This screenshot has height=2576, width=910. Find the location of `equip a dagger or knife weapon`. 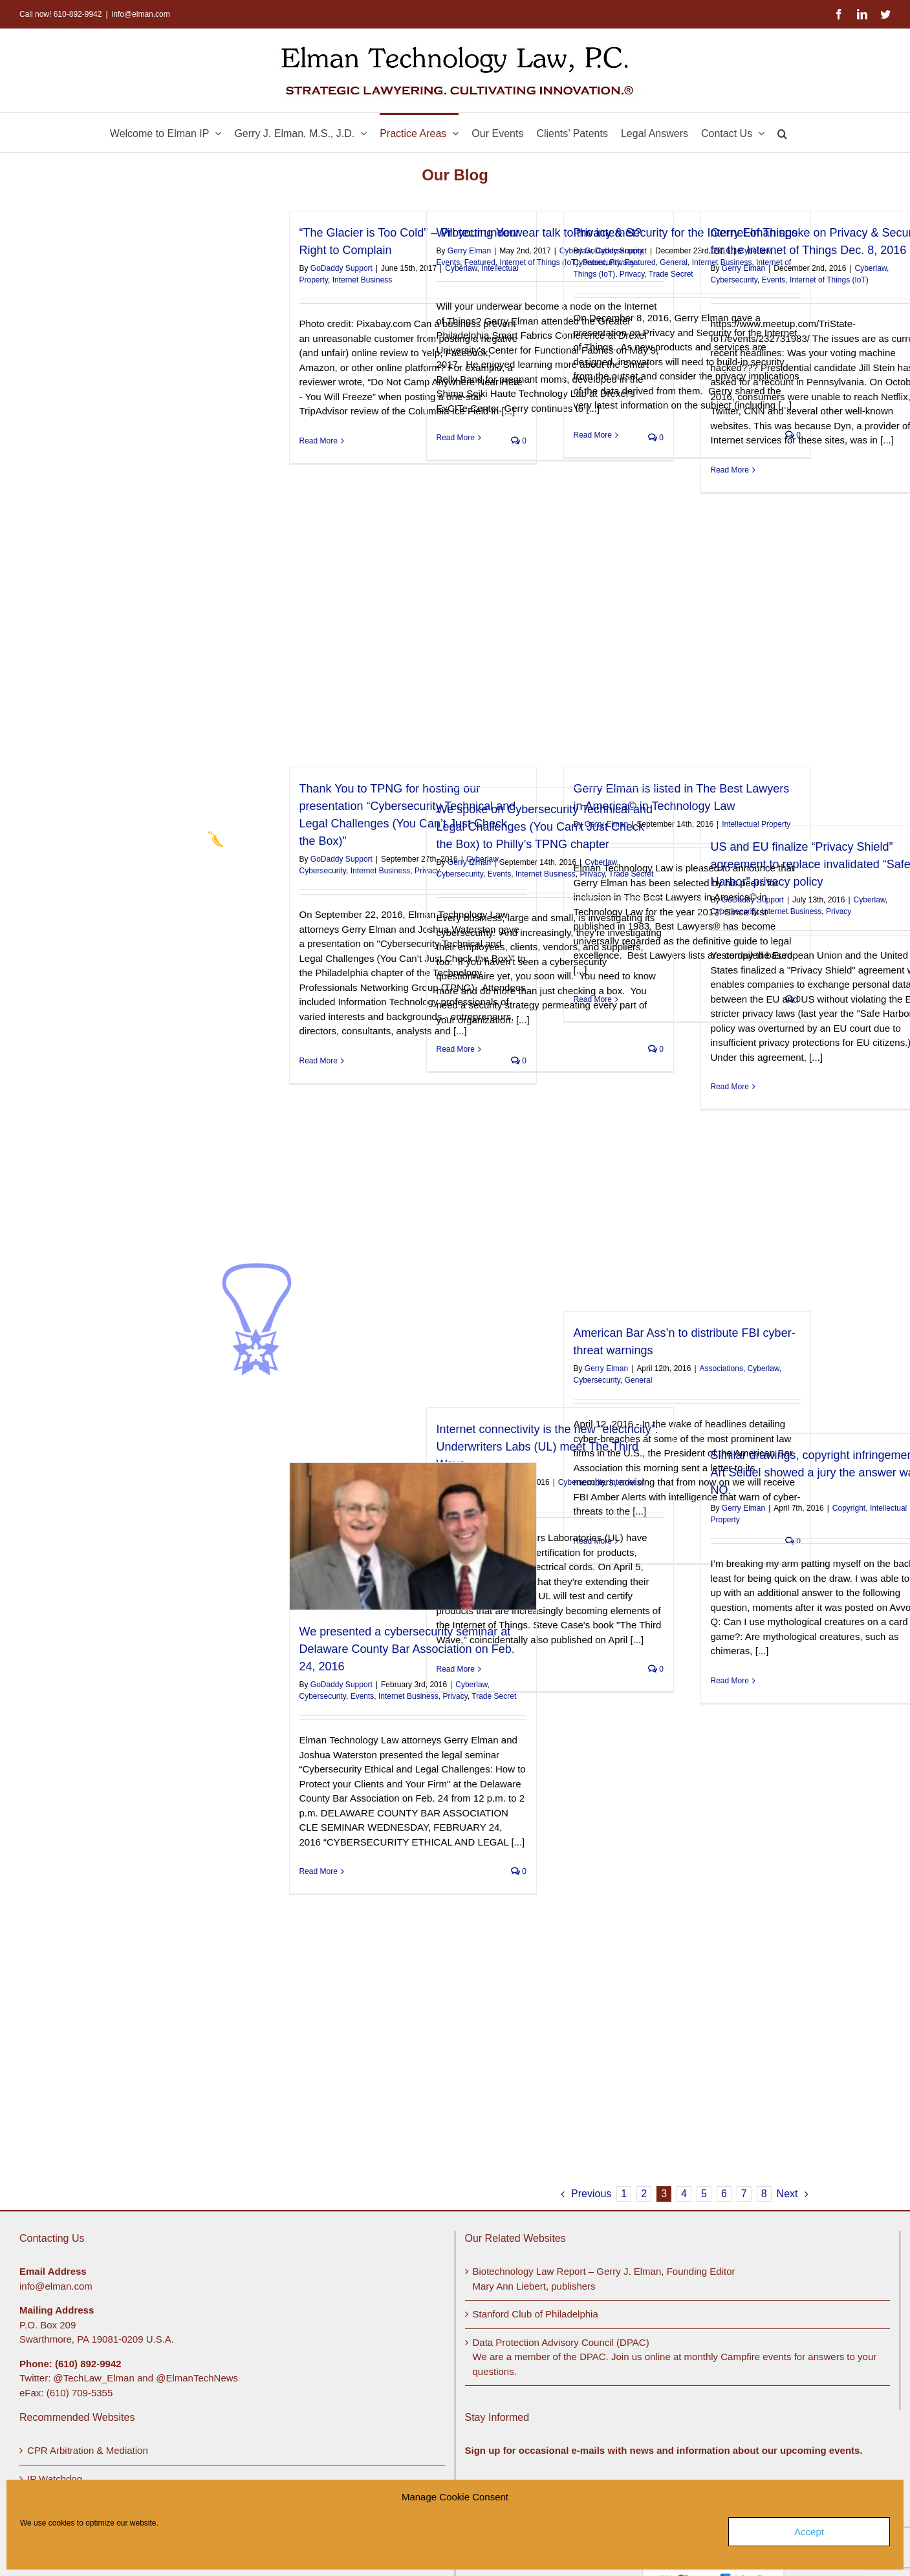

equip a dagger or knife weapon is located at coordinates (216, 839).